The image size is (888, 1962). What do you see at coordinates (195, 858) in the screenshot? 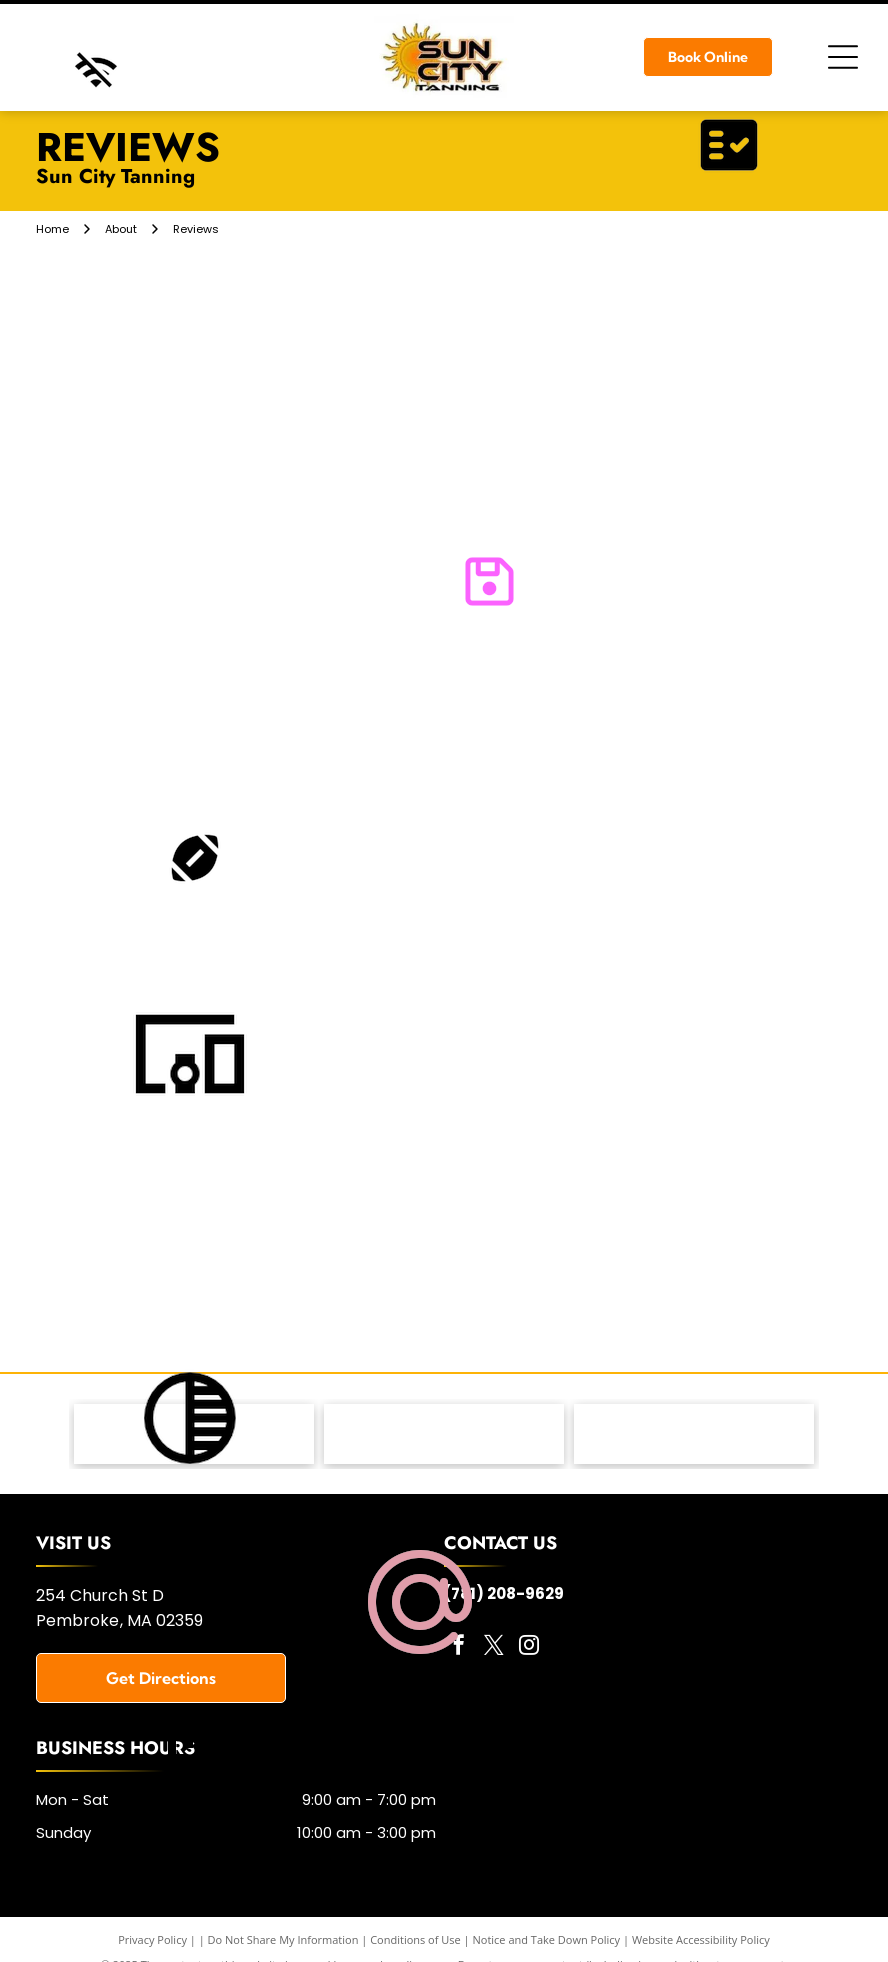
I see `access sports or football content` at bounding box center [195, 858].